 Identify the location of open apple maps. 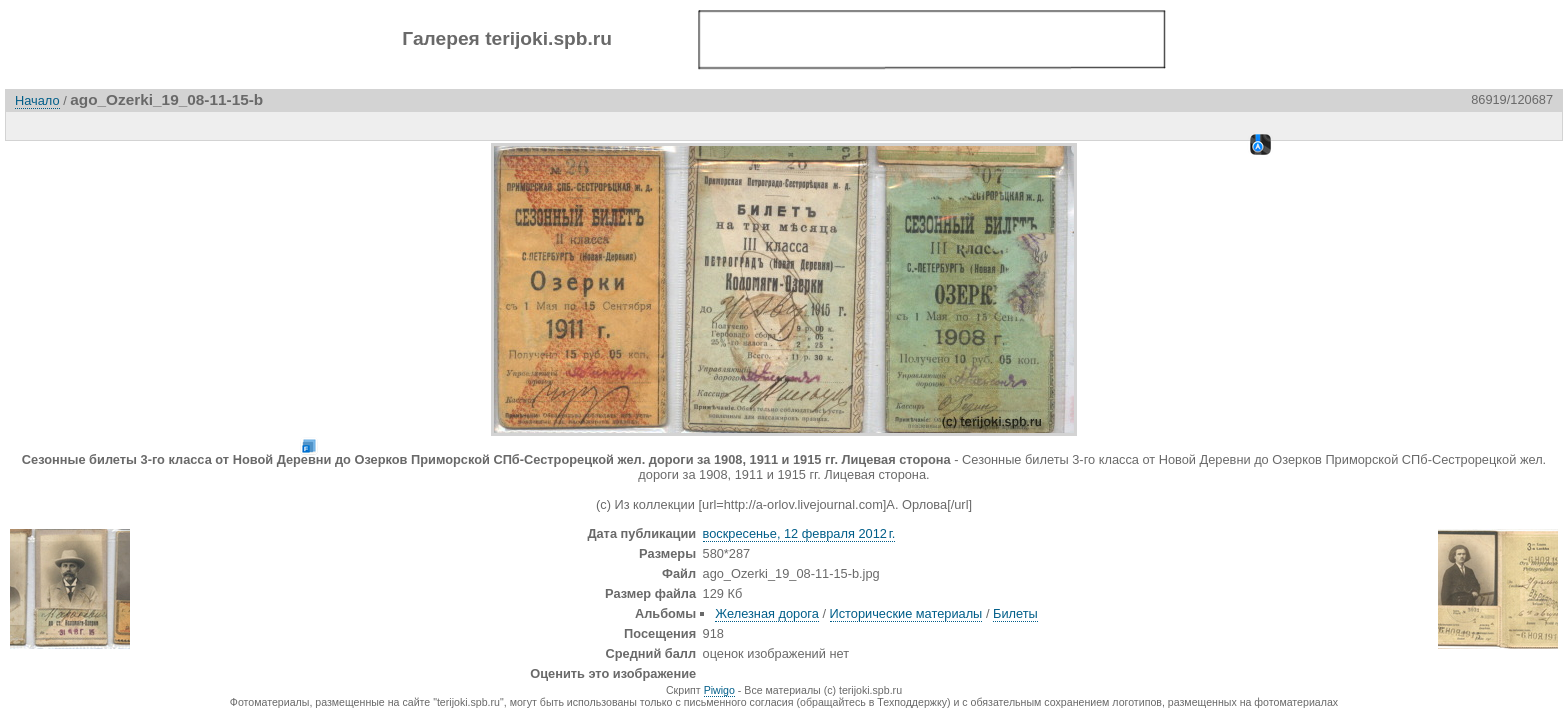
(1260, 144).